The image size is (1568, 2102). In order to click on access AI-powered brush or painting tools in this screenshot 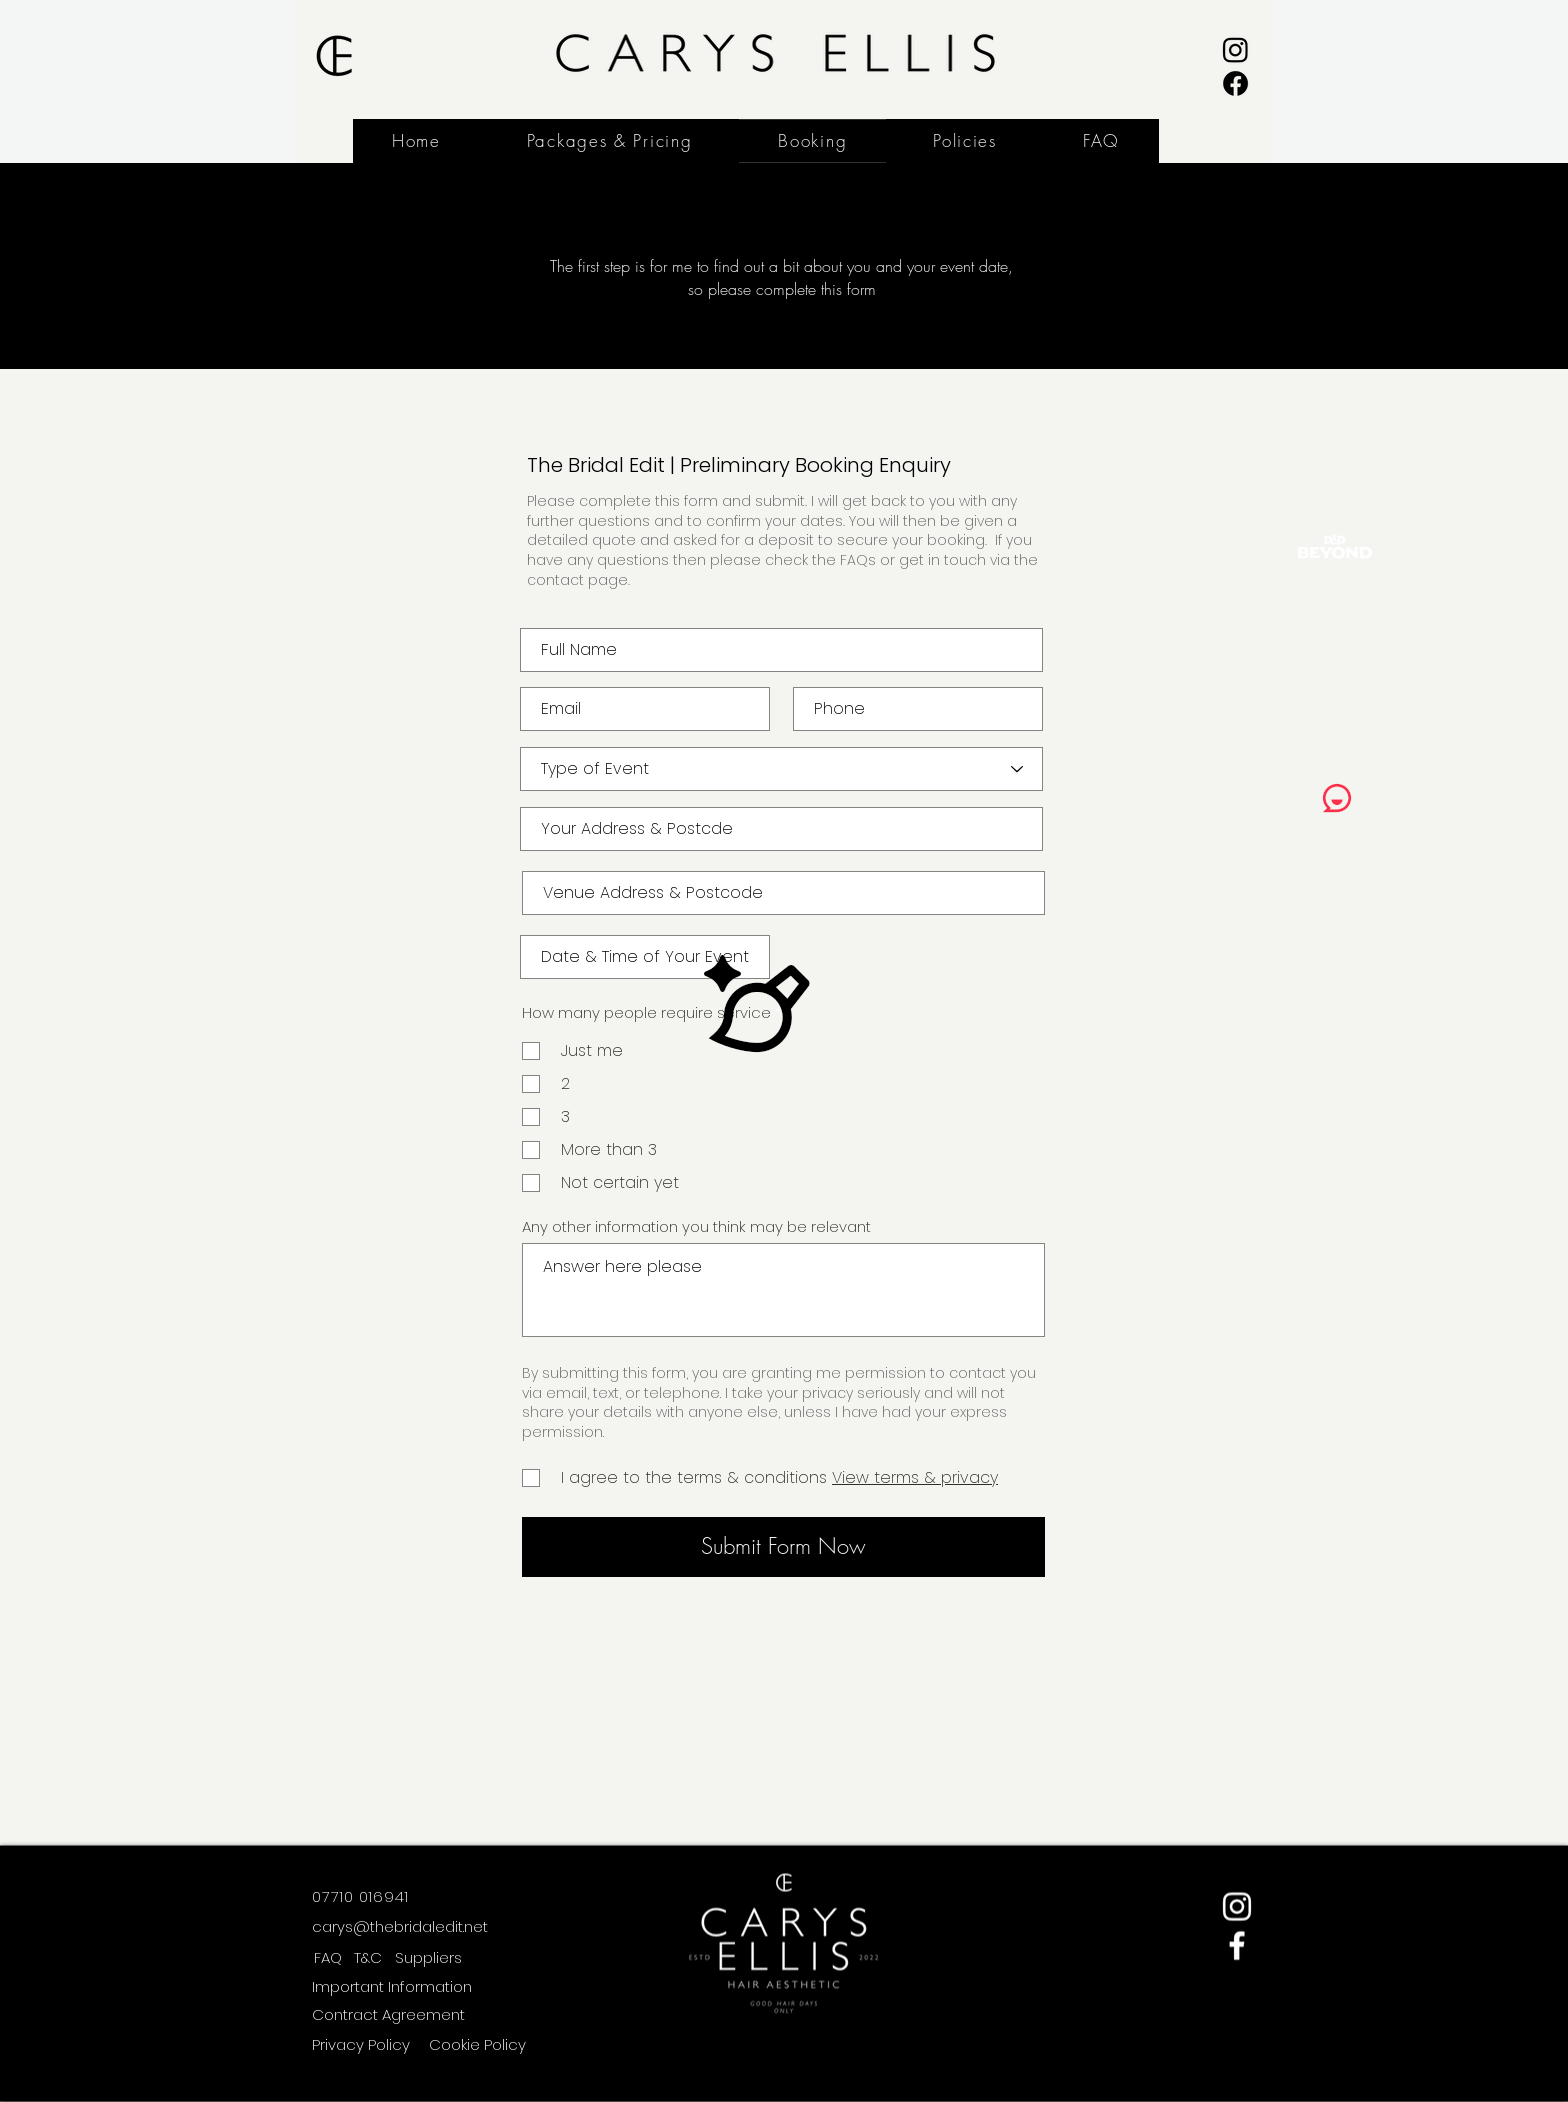, I will do `click(759, 1010)`.